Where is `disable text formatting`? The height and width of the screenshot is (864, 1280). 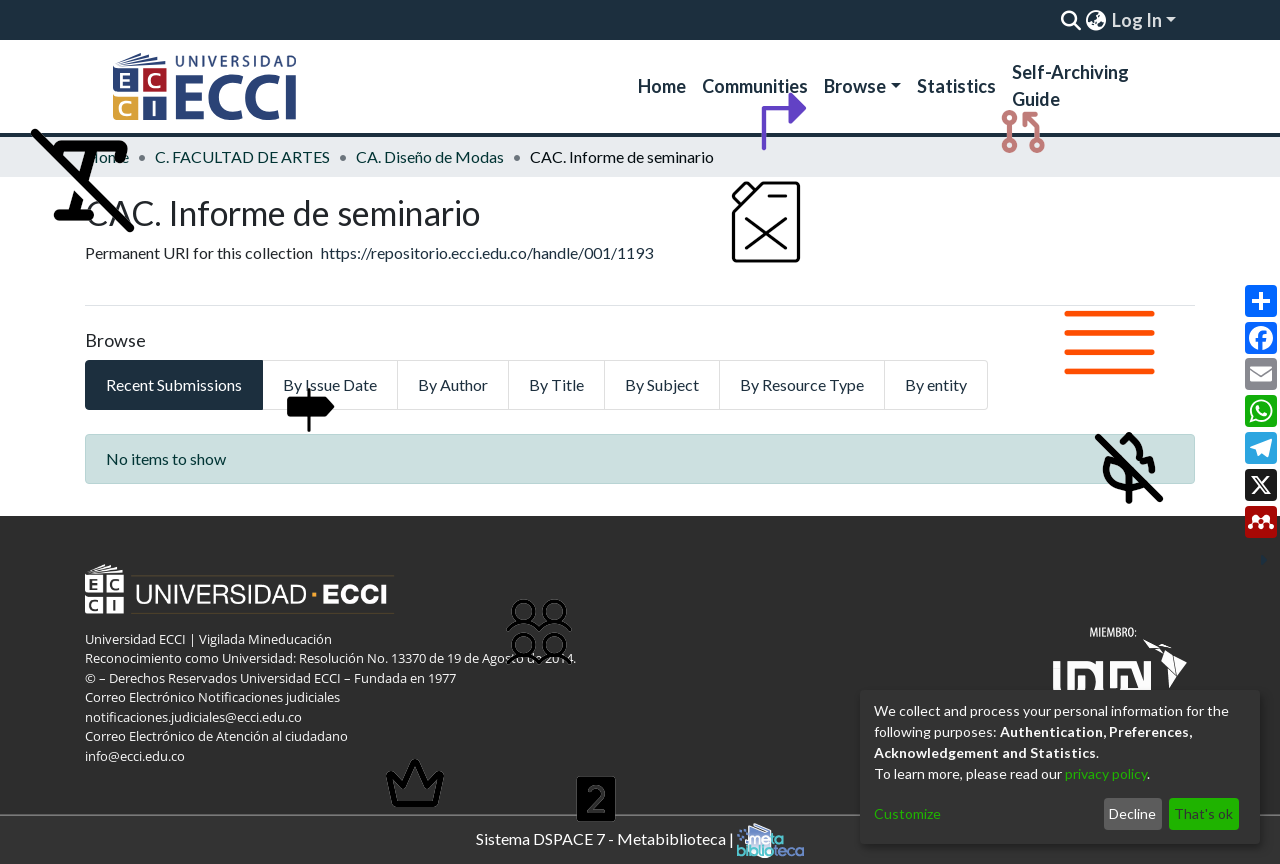
disable text formatting is located at coordinates (82, 180).